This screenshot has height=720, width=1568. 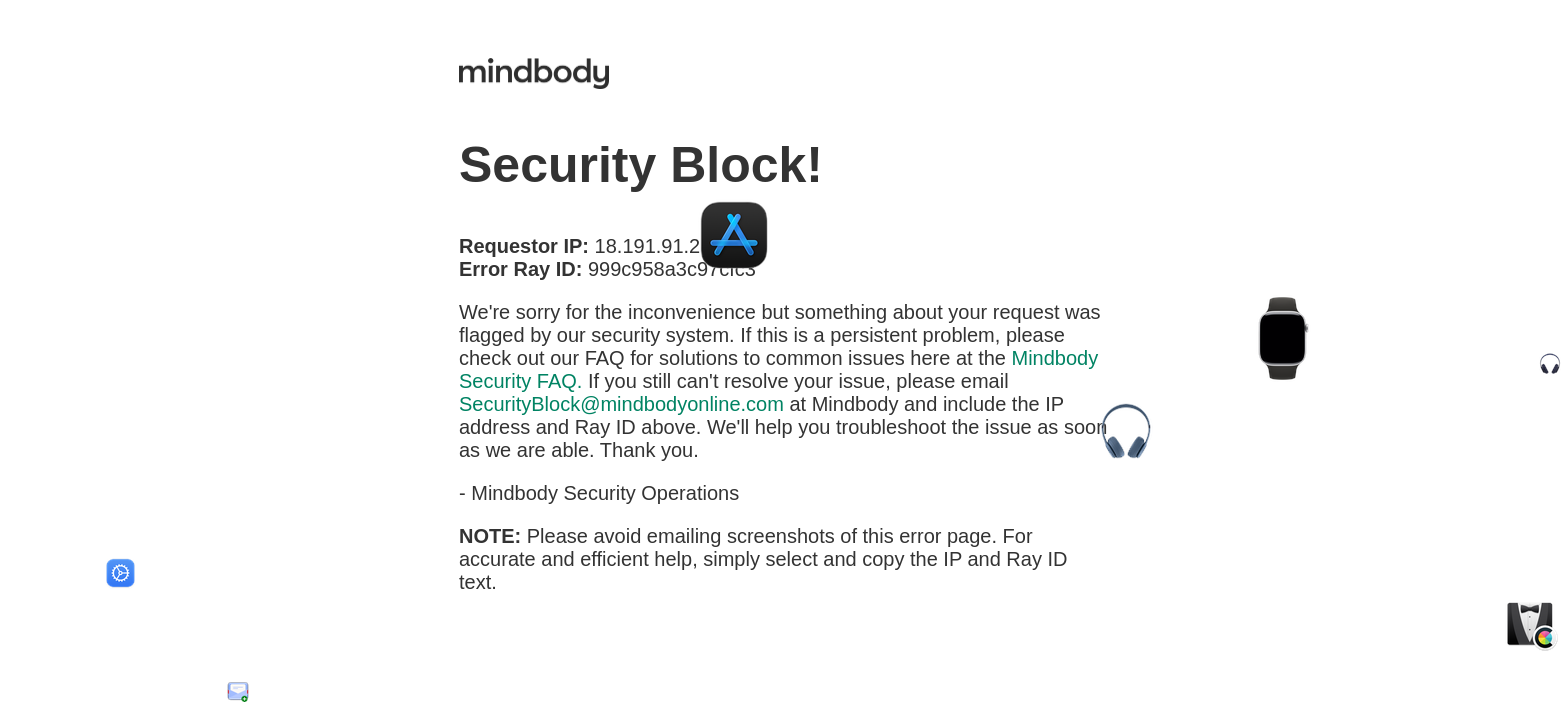 What do you see at coordinates (1282, 338) in the screenshot?
I see `apple watch series 10 device icon` at bounding box center [1282, 338].